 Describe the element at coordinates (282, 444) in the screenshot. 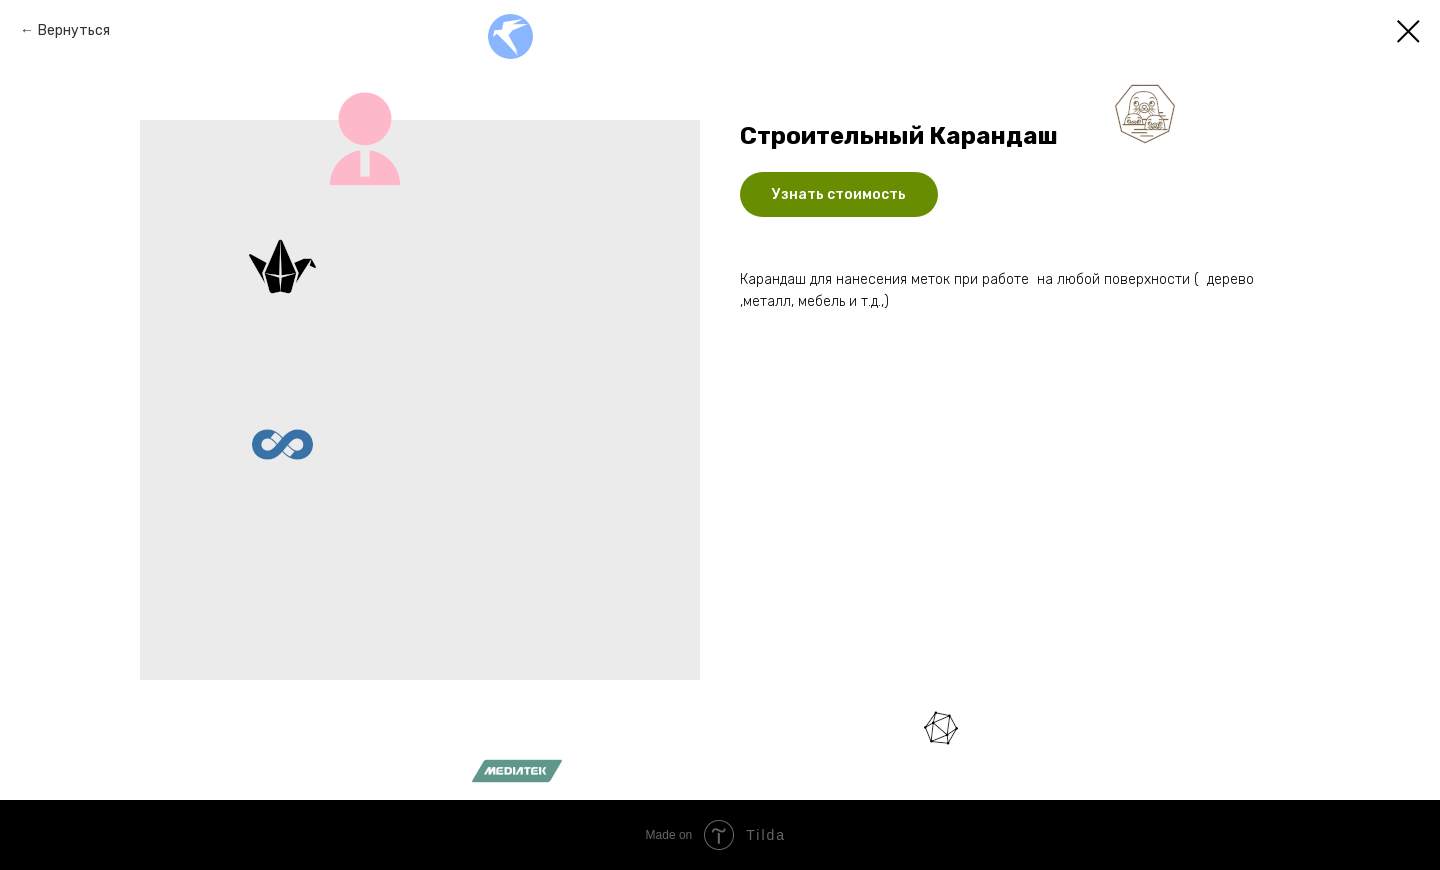

I see `open Apache Superset data visualization platform` at that location.